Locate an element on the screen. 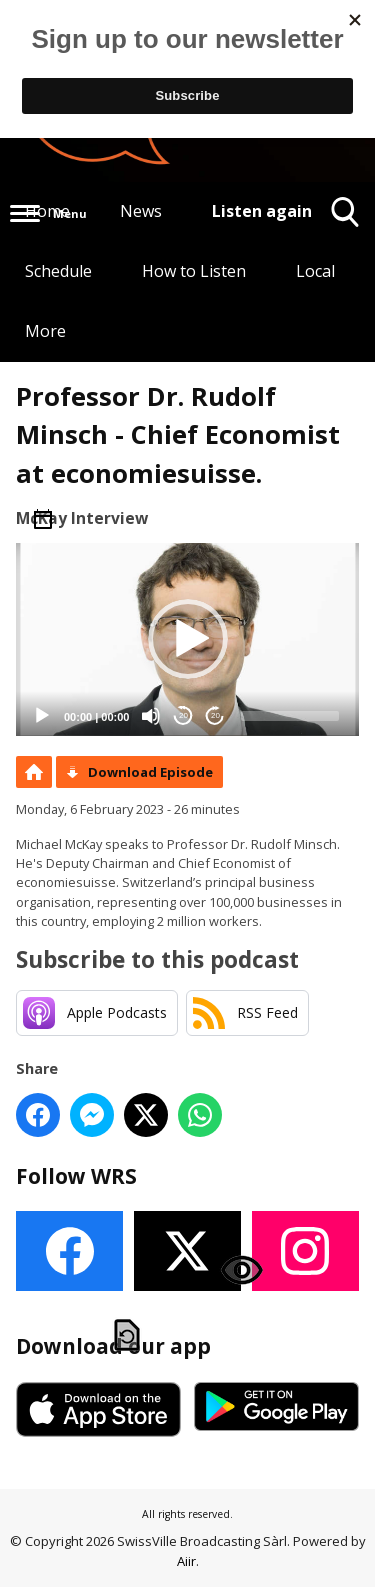 The width and height of the screenshot is (375, 1587). restore a previous version of a document is located at coordinates (127, 1335).